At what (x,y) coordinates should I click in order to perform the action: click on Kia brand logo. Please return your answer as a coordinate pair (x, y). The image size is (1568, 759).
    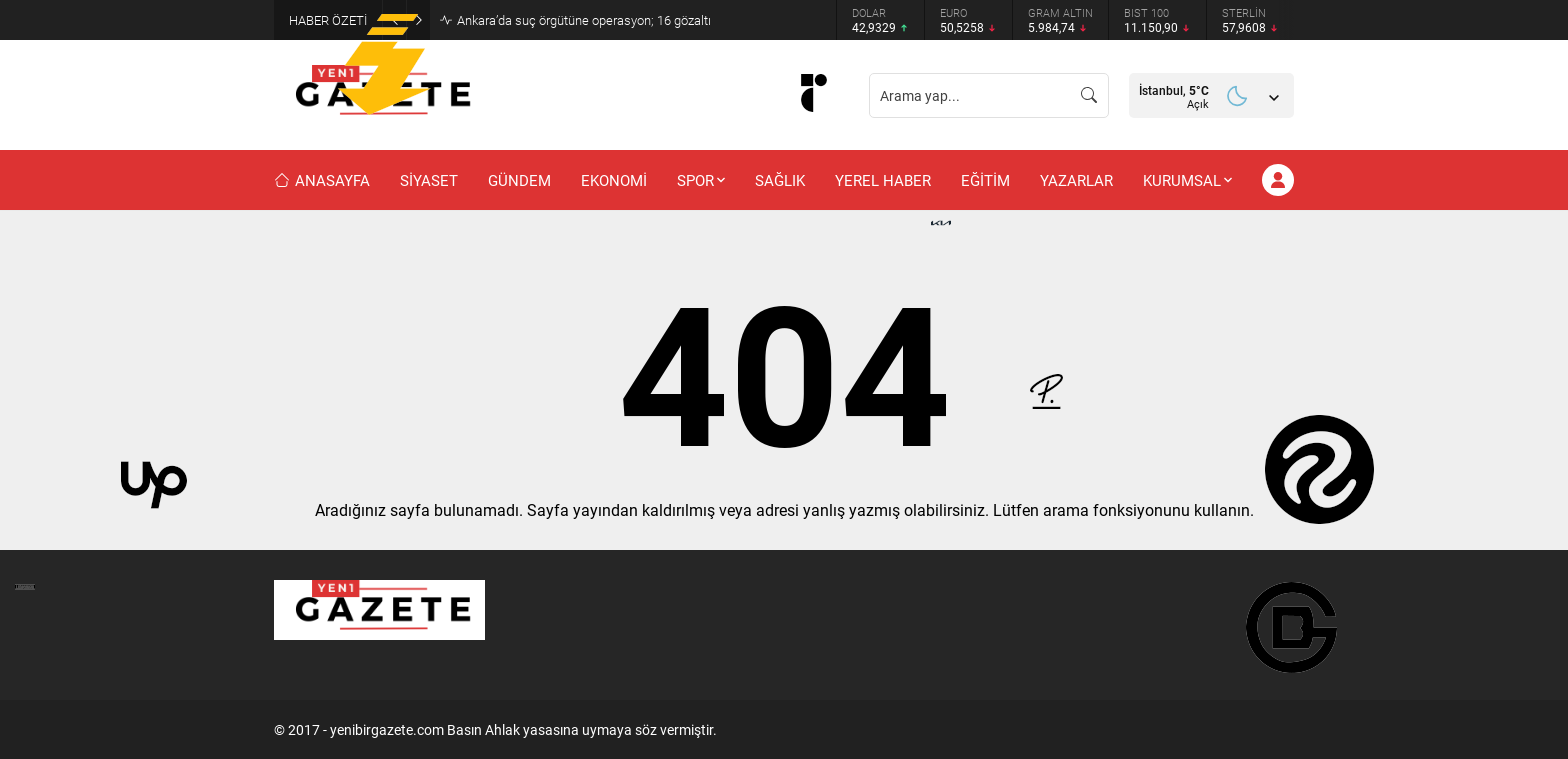
    Looking at the image, I should click on (941, 223).